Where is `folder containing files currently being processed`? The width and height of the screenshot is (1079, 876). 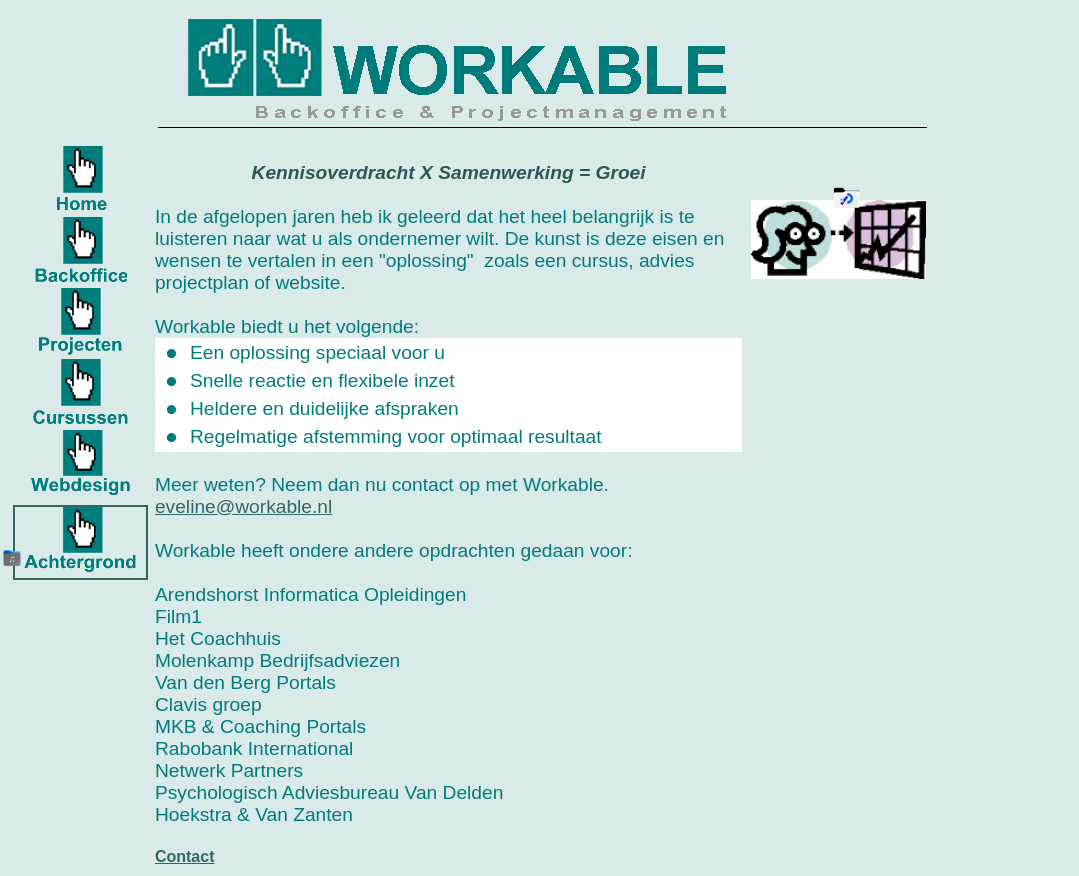
folder containing files currently being processed is located at coordinates (846, 198).